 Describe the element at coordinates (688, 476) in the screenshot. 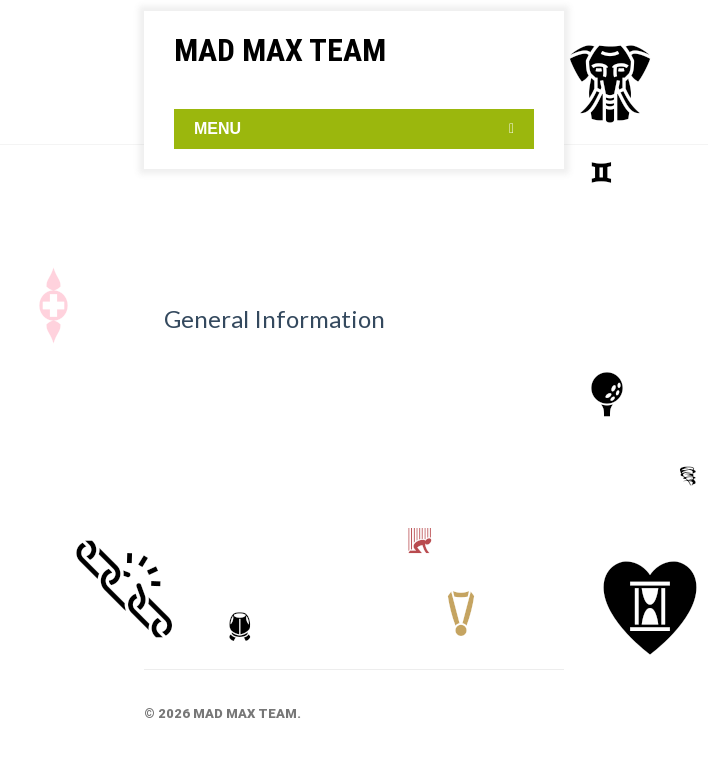

I see `indicates severe weather alert or tornado warning` at that location.